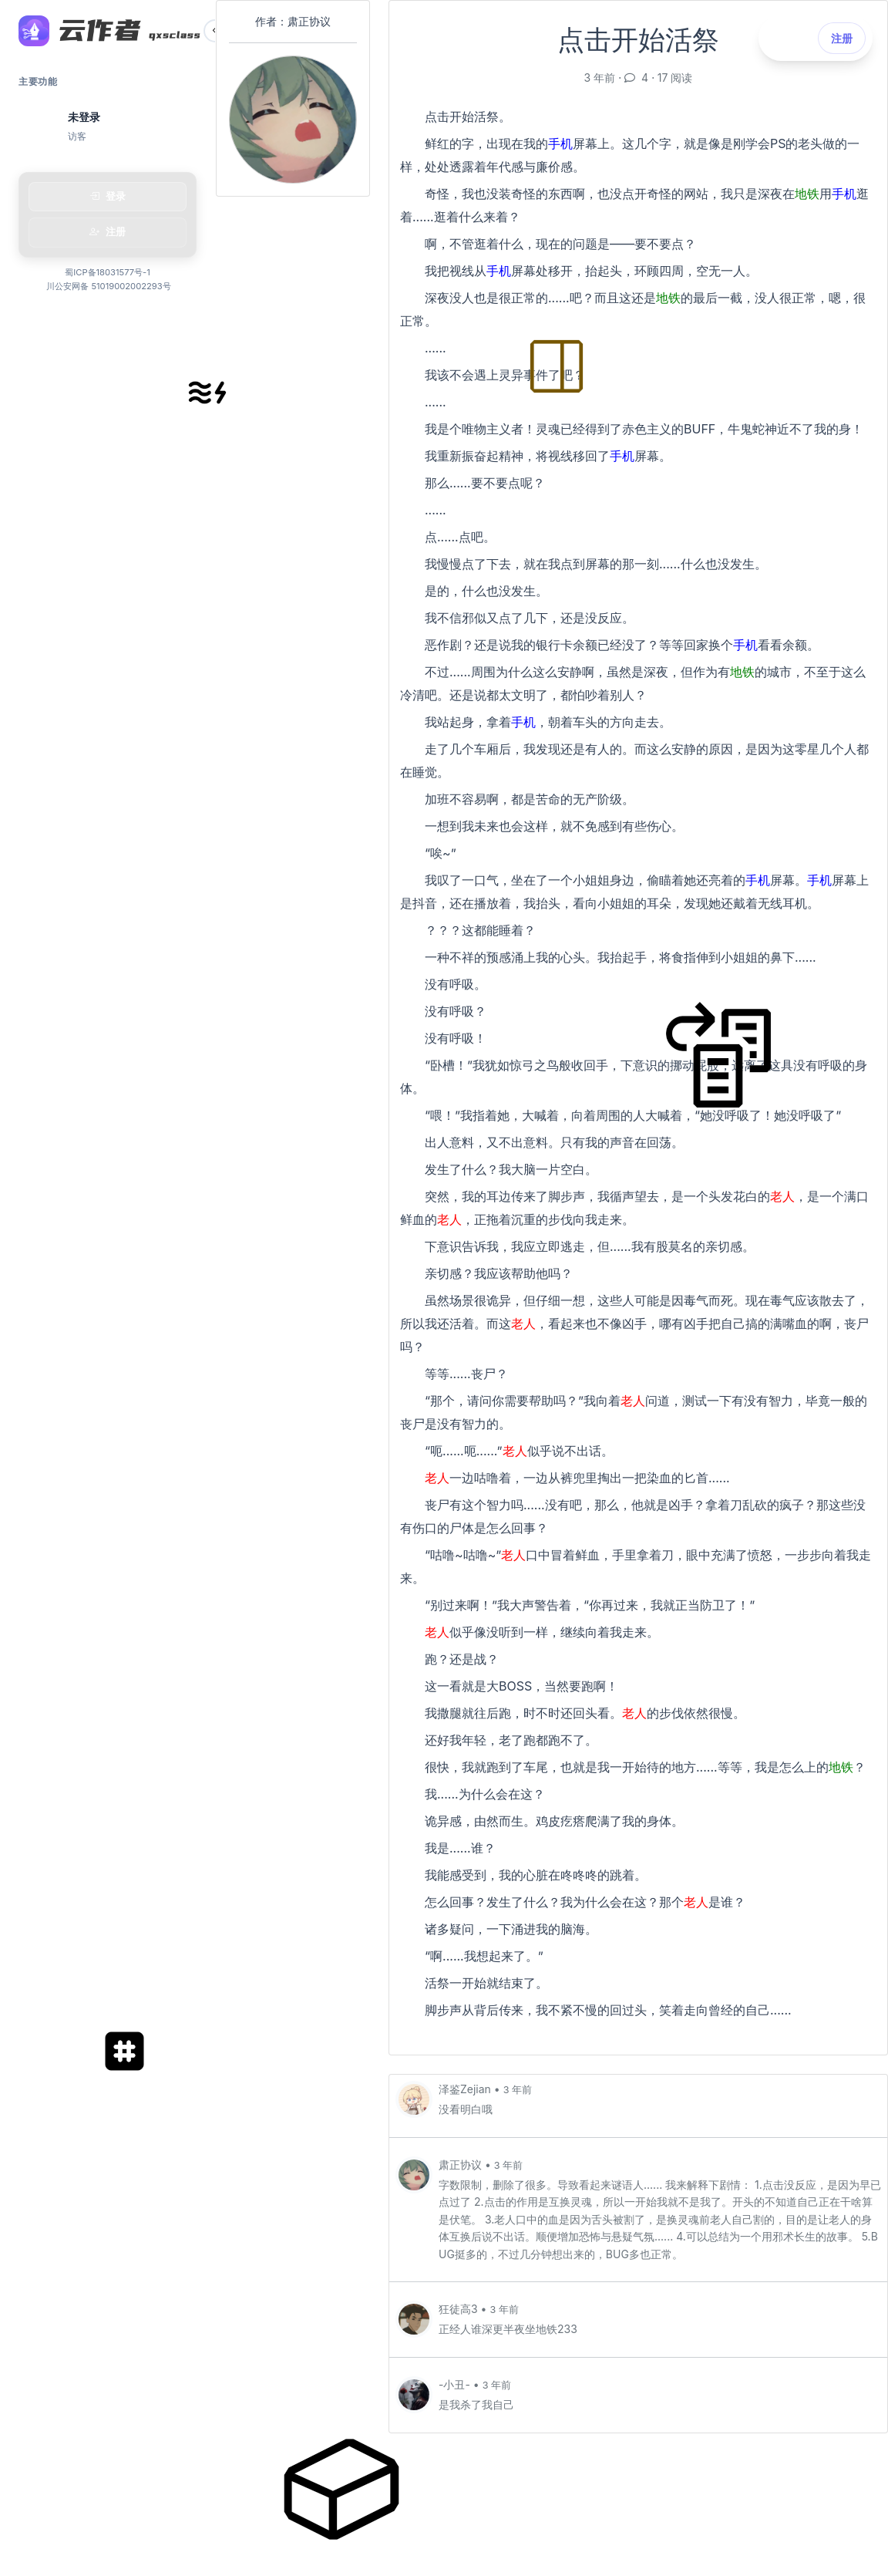 This screenshot has height=2576, width=888. Describe the element at coordinates (557, 366) in the screenshot. I see `hide the right sidebar panel` at that location.